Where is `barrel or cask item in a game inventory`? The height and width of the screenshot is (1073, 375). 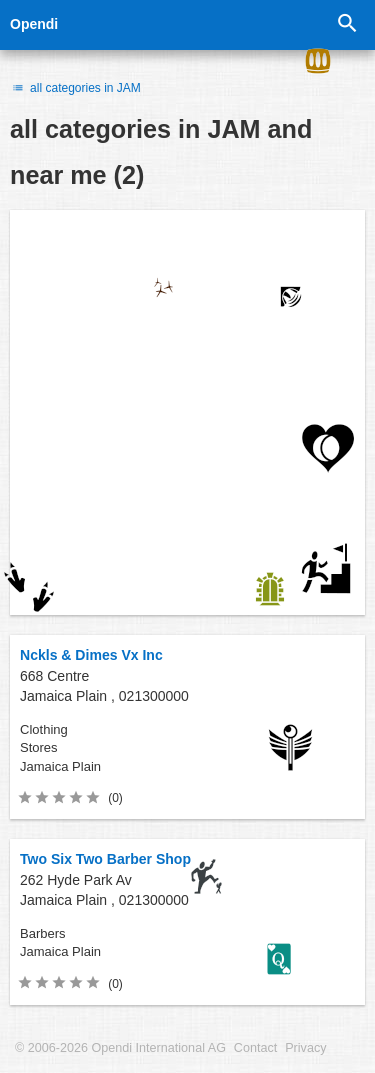 barrel or cask item in a game inventory is located at coordinates (318, 61).